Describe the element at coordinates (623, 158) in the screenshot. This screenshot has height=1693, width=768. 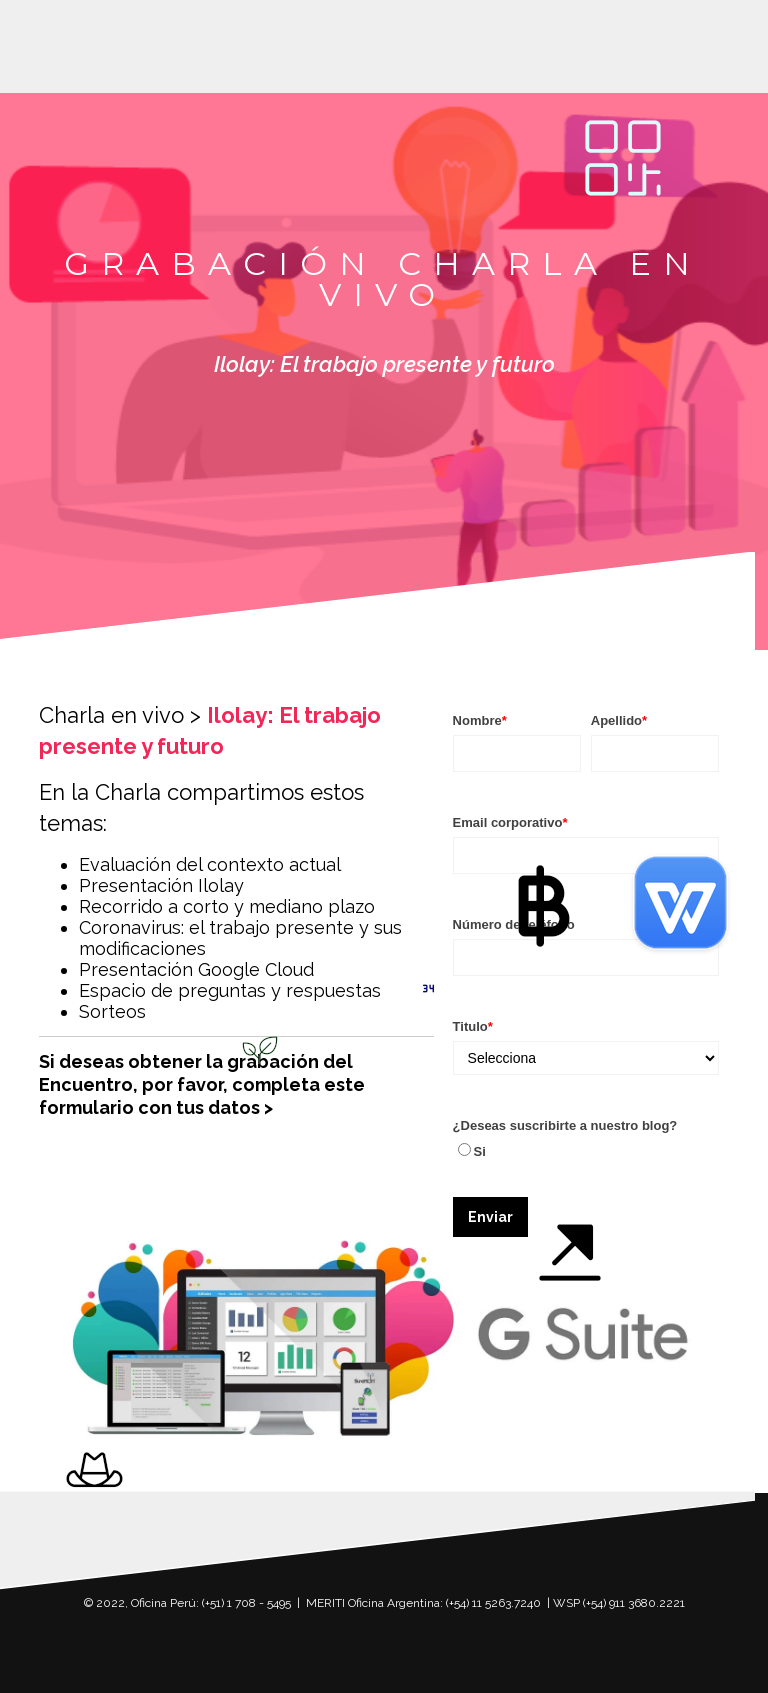
I see `scan or generate a qr code` at that location.